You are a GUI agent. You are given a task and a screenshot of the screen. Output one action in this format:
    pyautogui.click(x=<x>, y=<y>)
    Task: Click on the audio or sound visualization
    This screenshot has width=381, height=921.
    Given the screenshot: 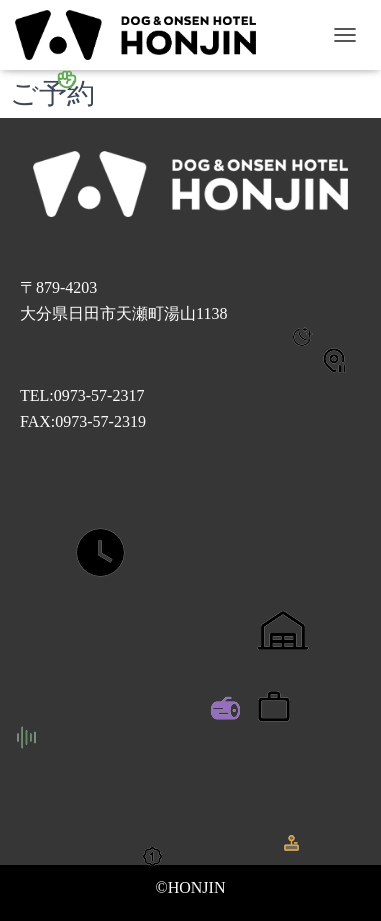 What is the action you would take?
    pyautogui.click(x=26, y=737)
    